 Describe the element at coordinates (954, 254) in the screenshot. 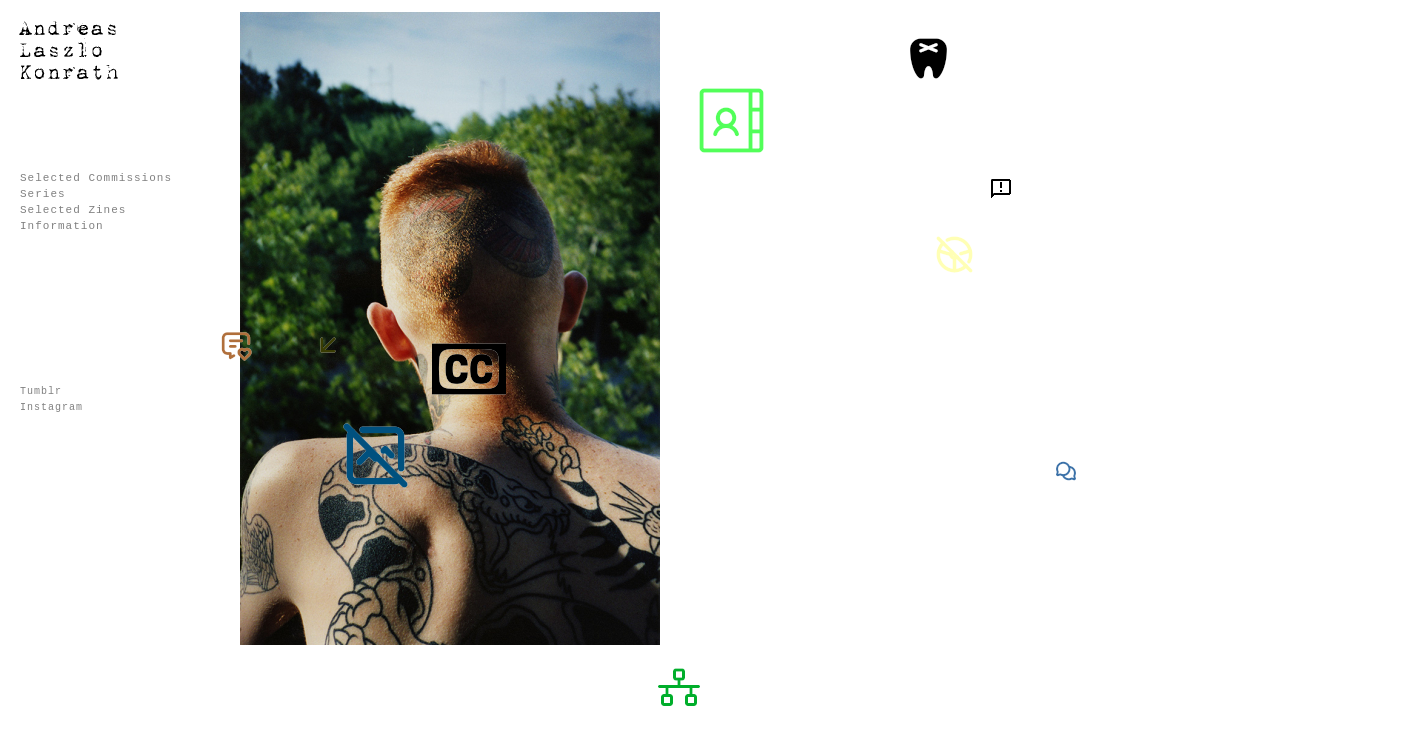

I see `disable steering or driving controls` at that location.